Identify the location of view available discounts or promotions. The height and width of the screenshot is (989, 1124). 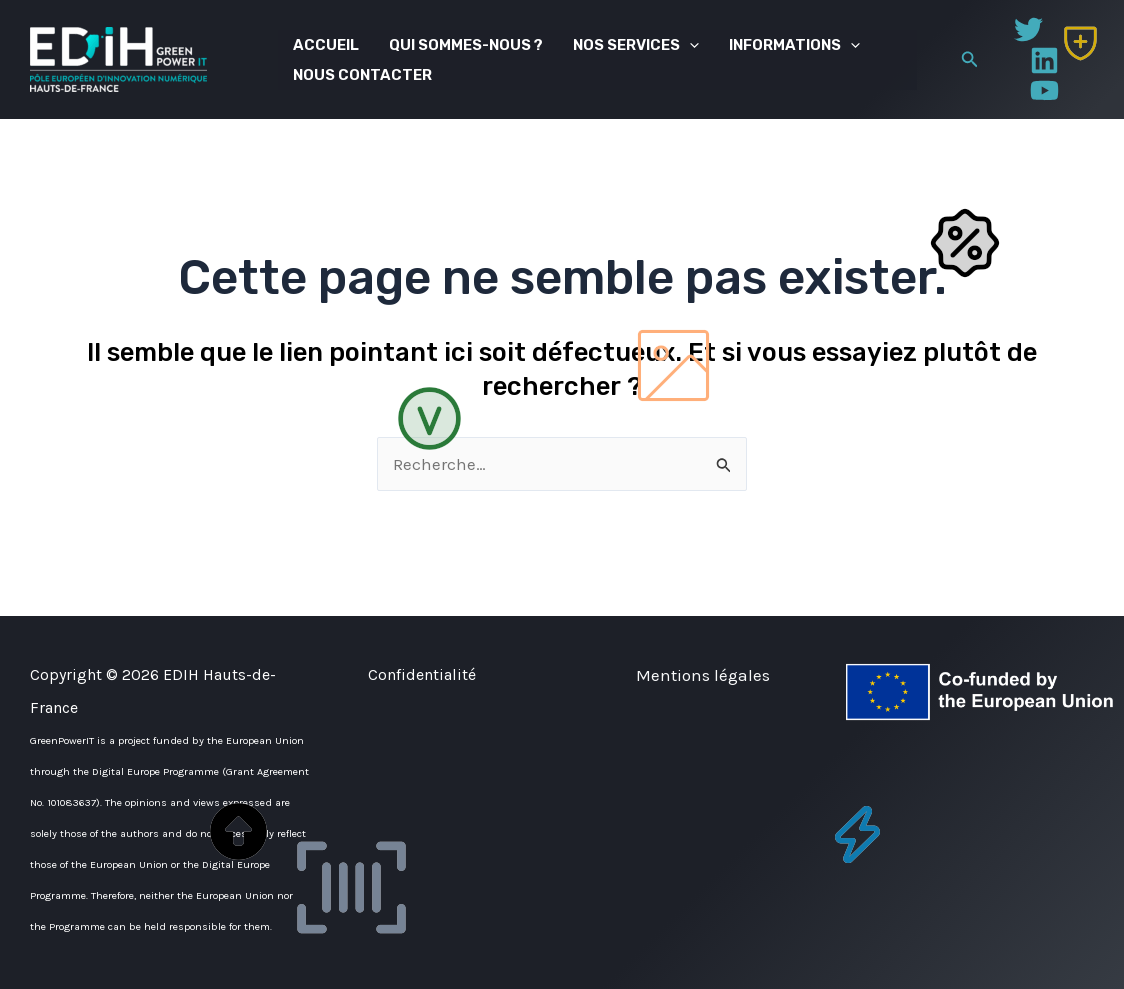
(965, 243).